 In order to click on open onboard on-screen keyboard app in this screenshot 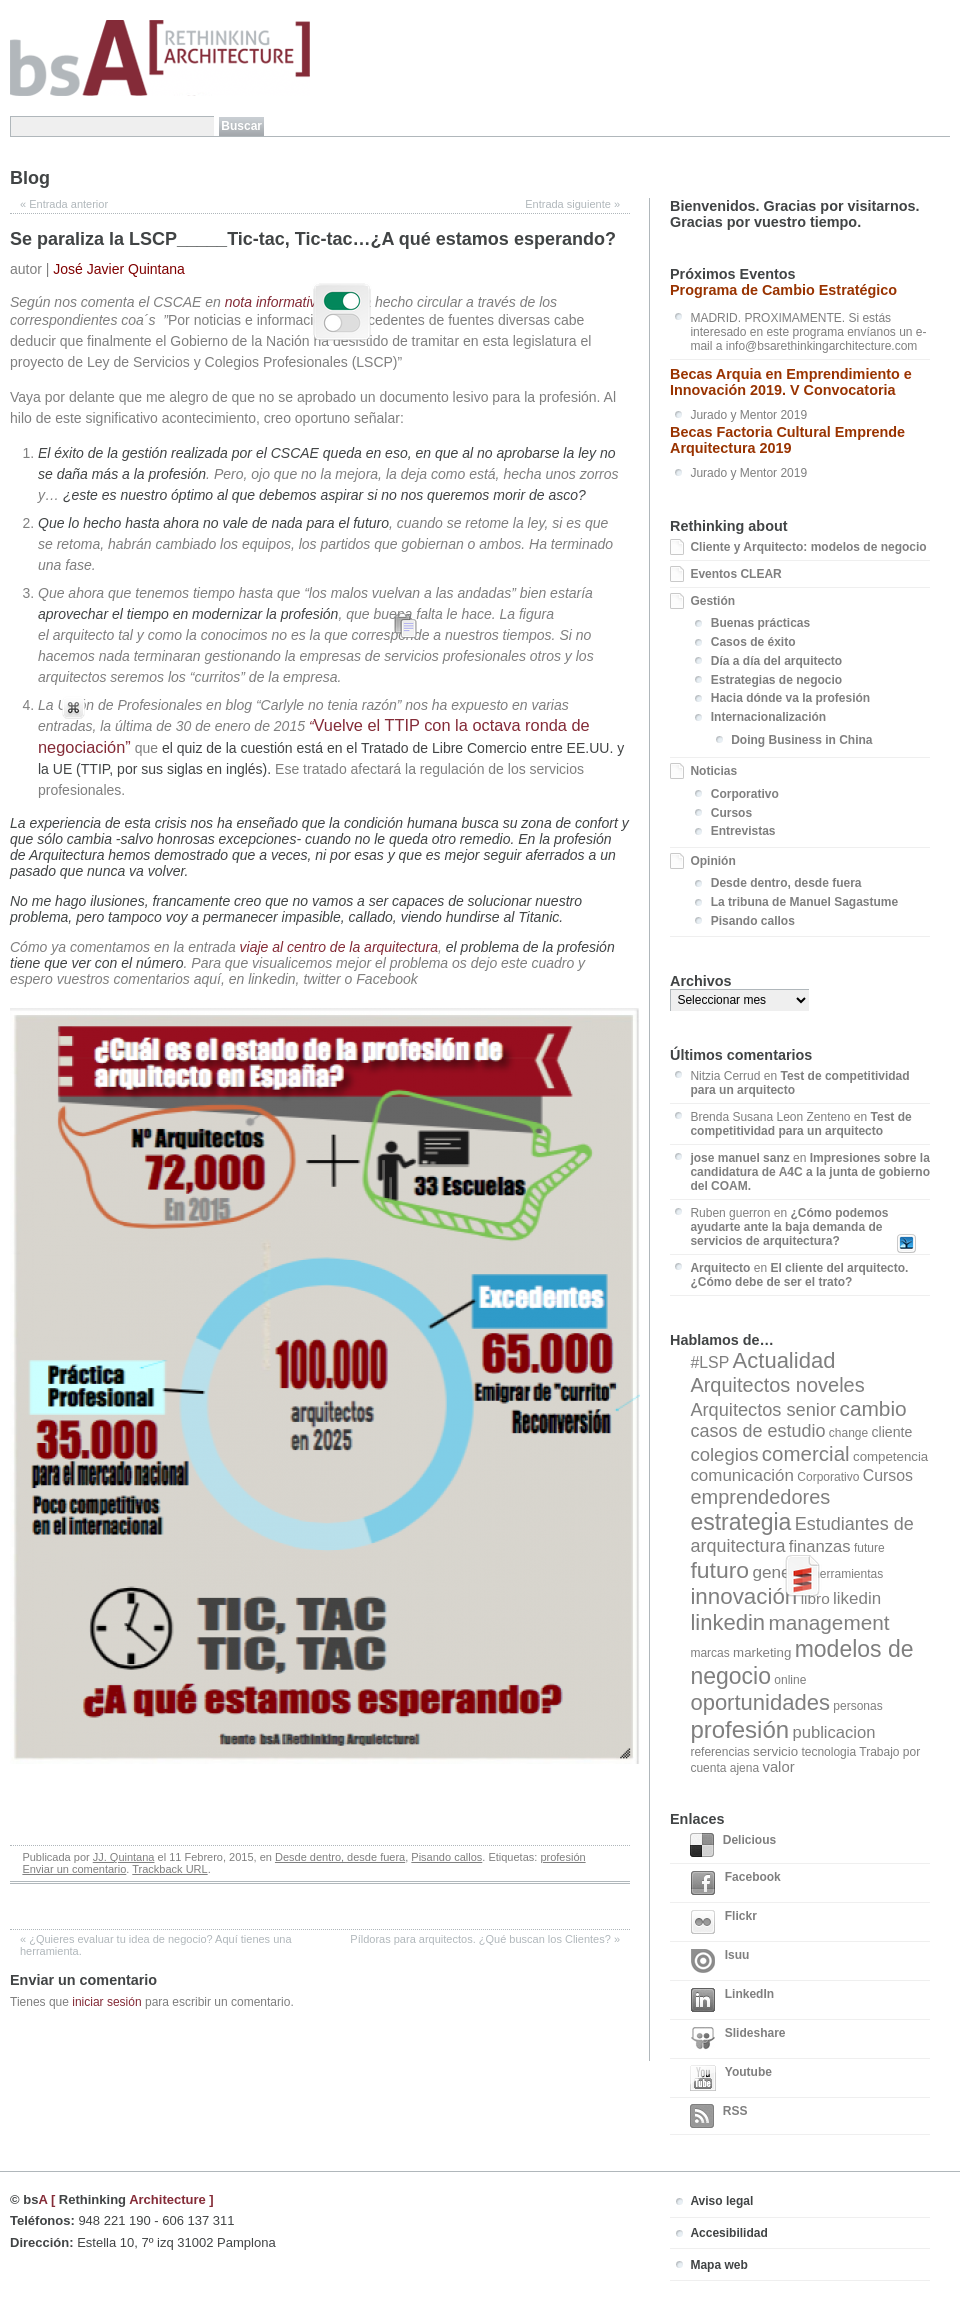, I will do `click(73, 707)`.